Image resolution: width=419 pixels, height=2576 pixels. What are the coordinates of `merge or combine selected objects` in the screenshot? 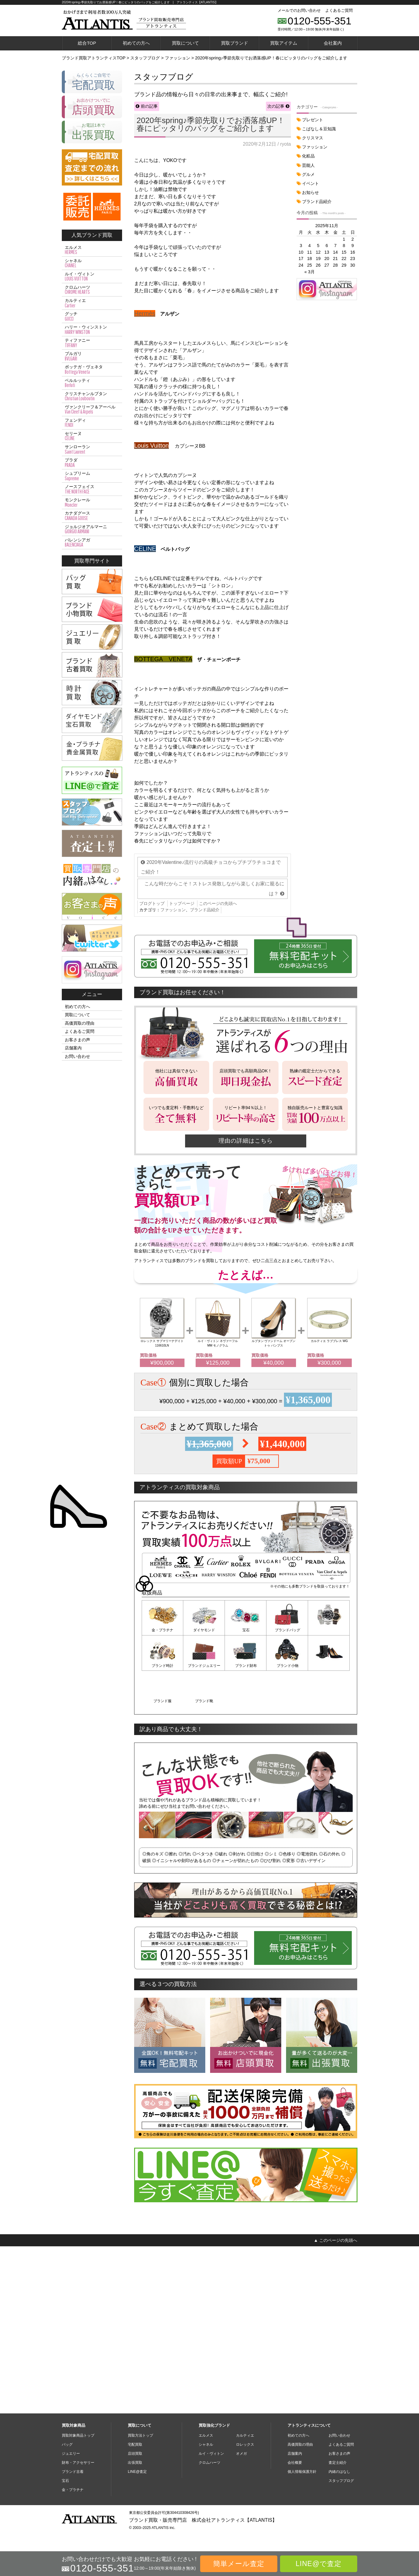 It's located at (297, 928).